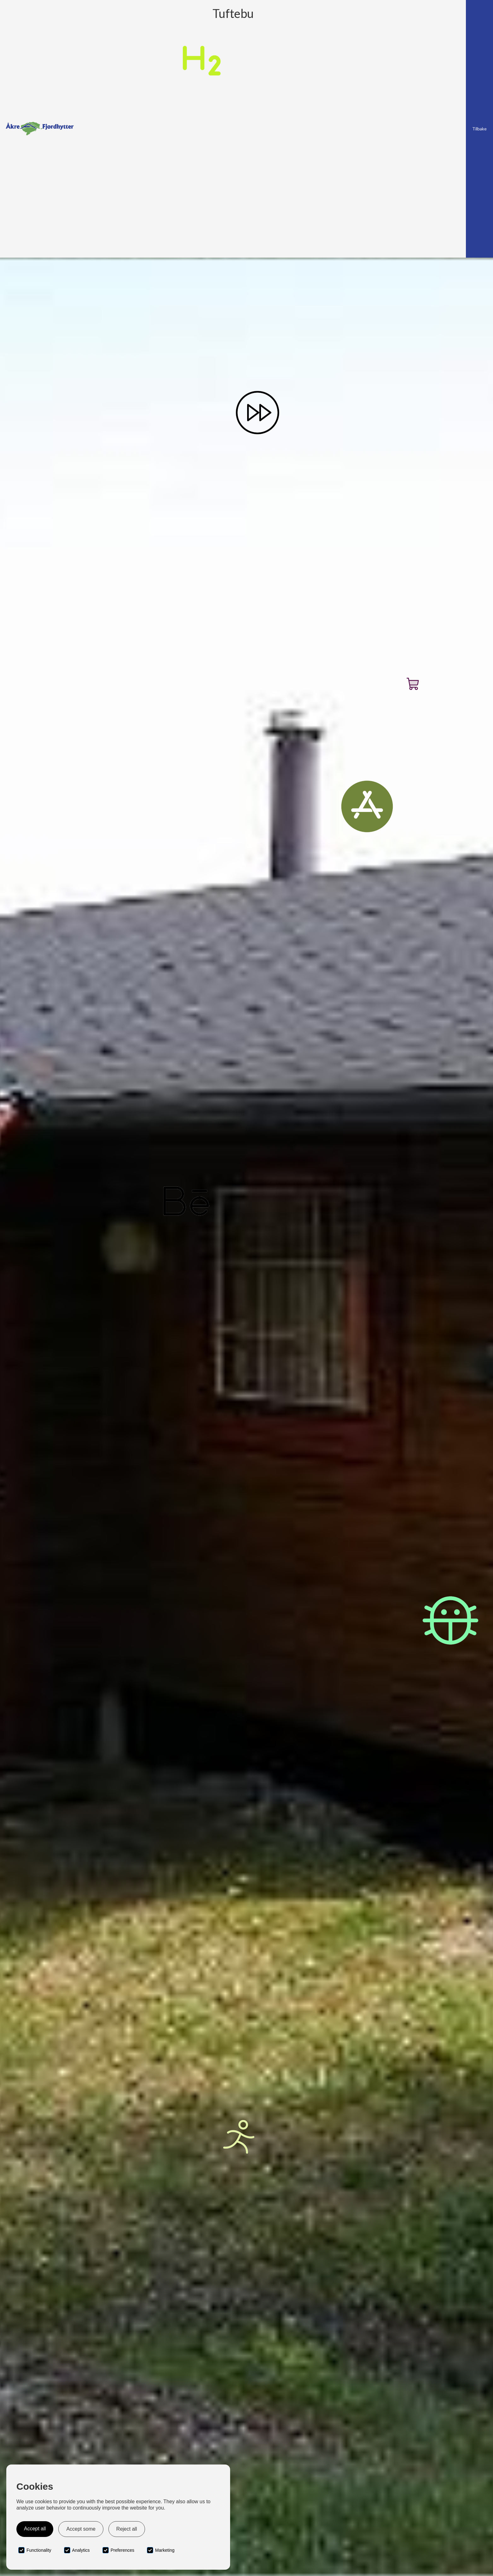  Describe the element at coordinates (258, 413) in the screenshot. I see `skip forward in media playback` at that location.